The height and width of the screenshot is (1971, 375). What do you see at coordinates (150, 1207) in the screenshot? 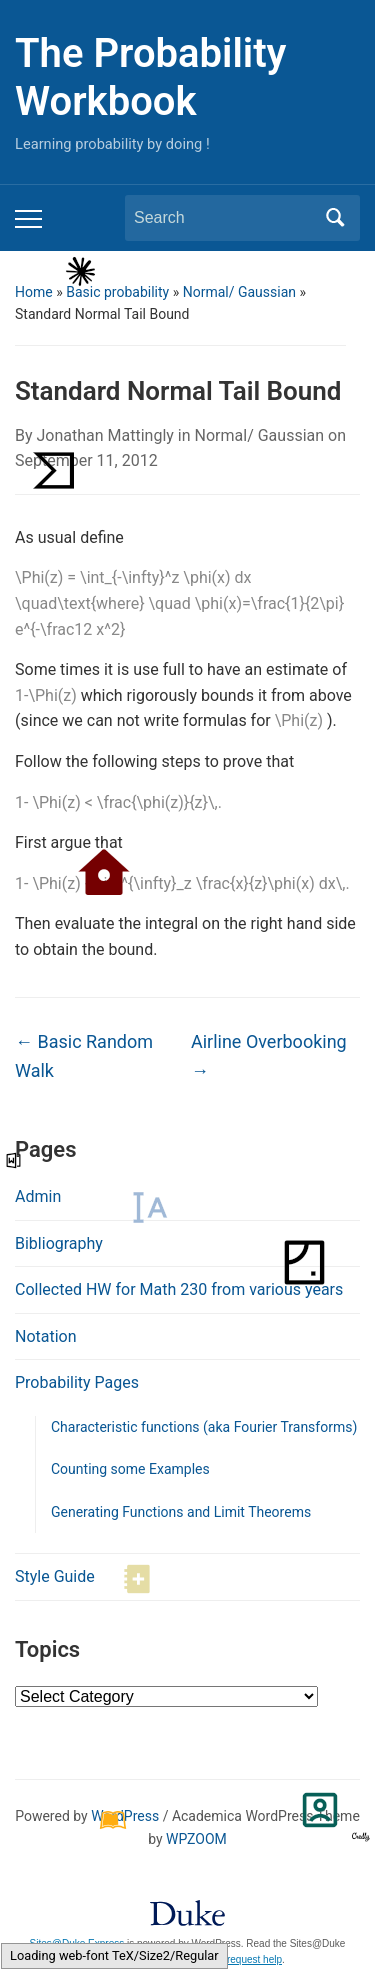
I see `adjust text line height spacing` at bounding box center [150, 1207].